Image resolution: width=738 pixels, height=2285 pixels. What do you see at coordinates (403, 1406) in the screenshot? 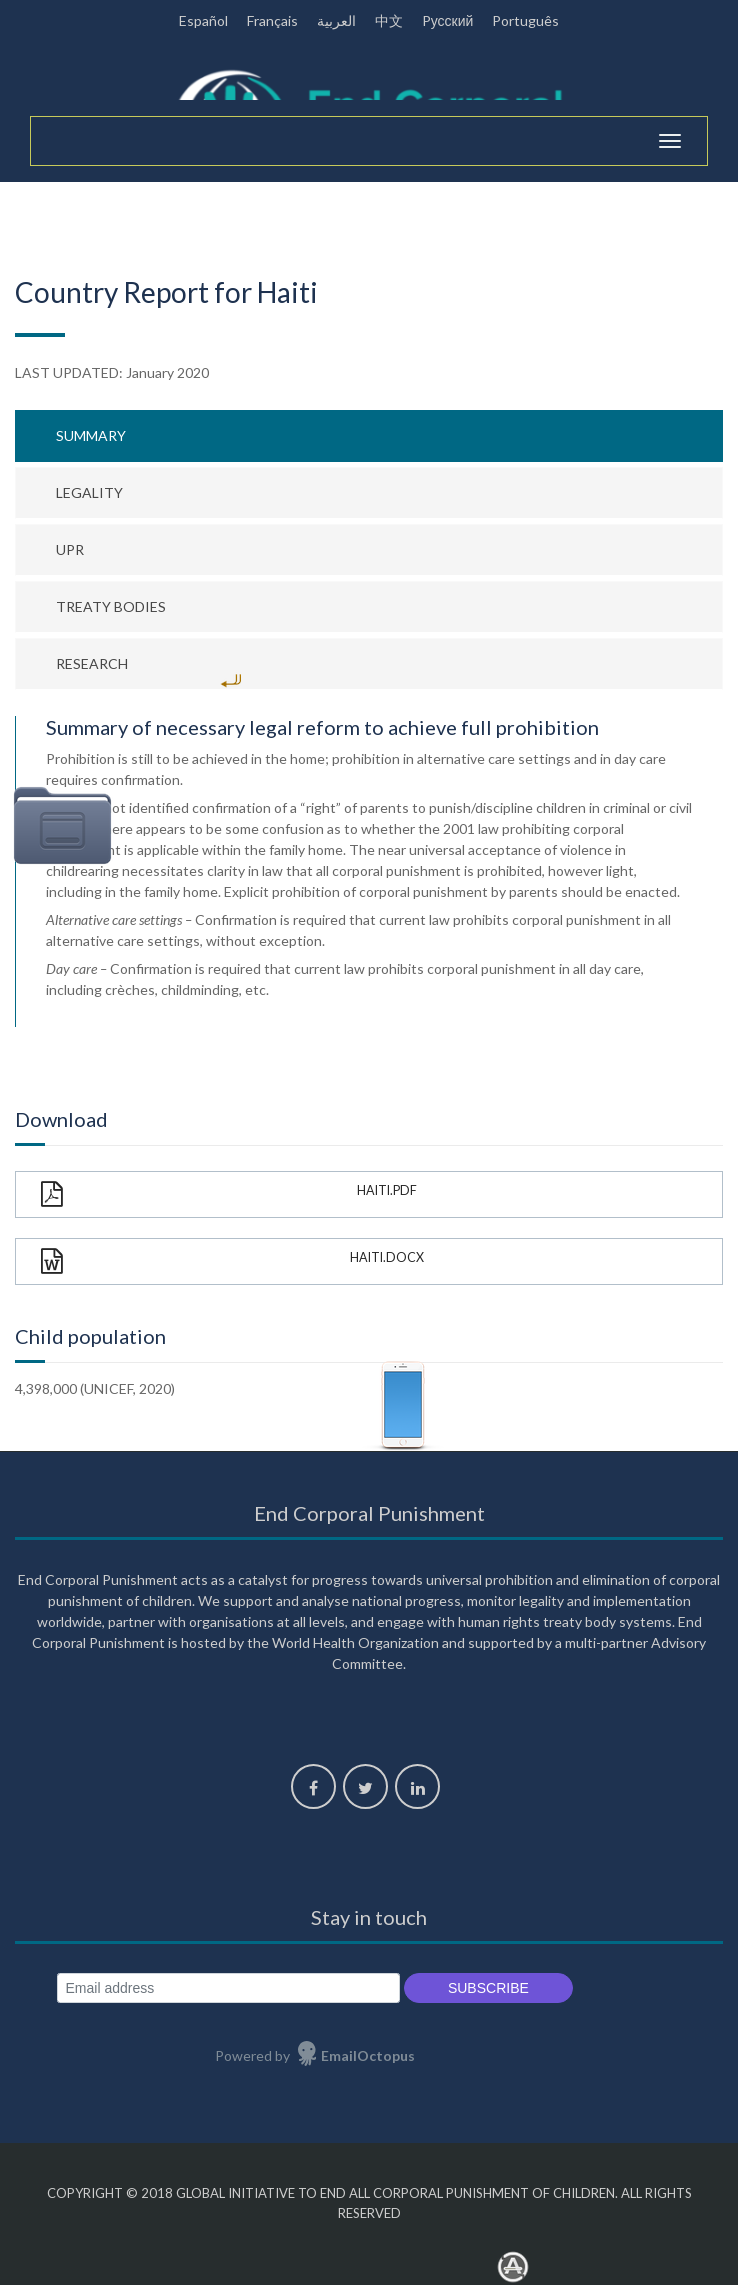
I see `indicates a connected iPhone device` at bounding box center [403, 1406].